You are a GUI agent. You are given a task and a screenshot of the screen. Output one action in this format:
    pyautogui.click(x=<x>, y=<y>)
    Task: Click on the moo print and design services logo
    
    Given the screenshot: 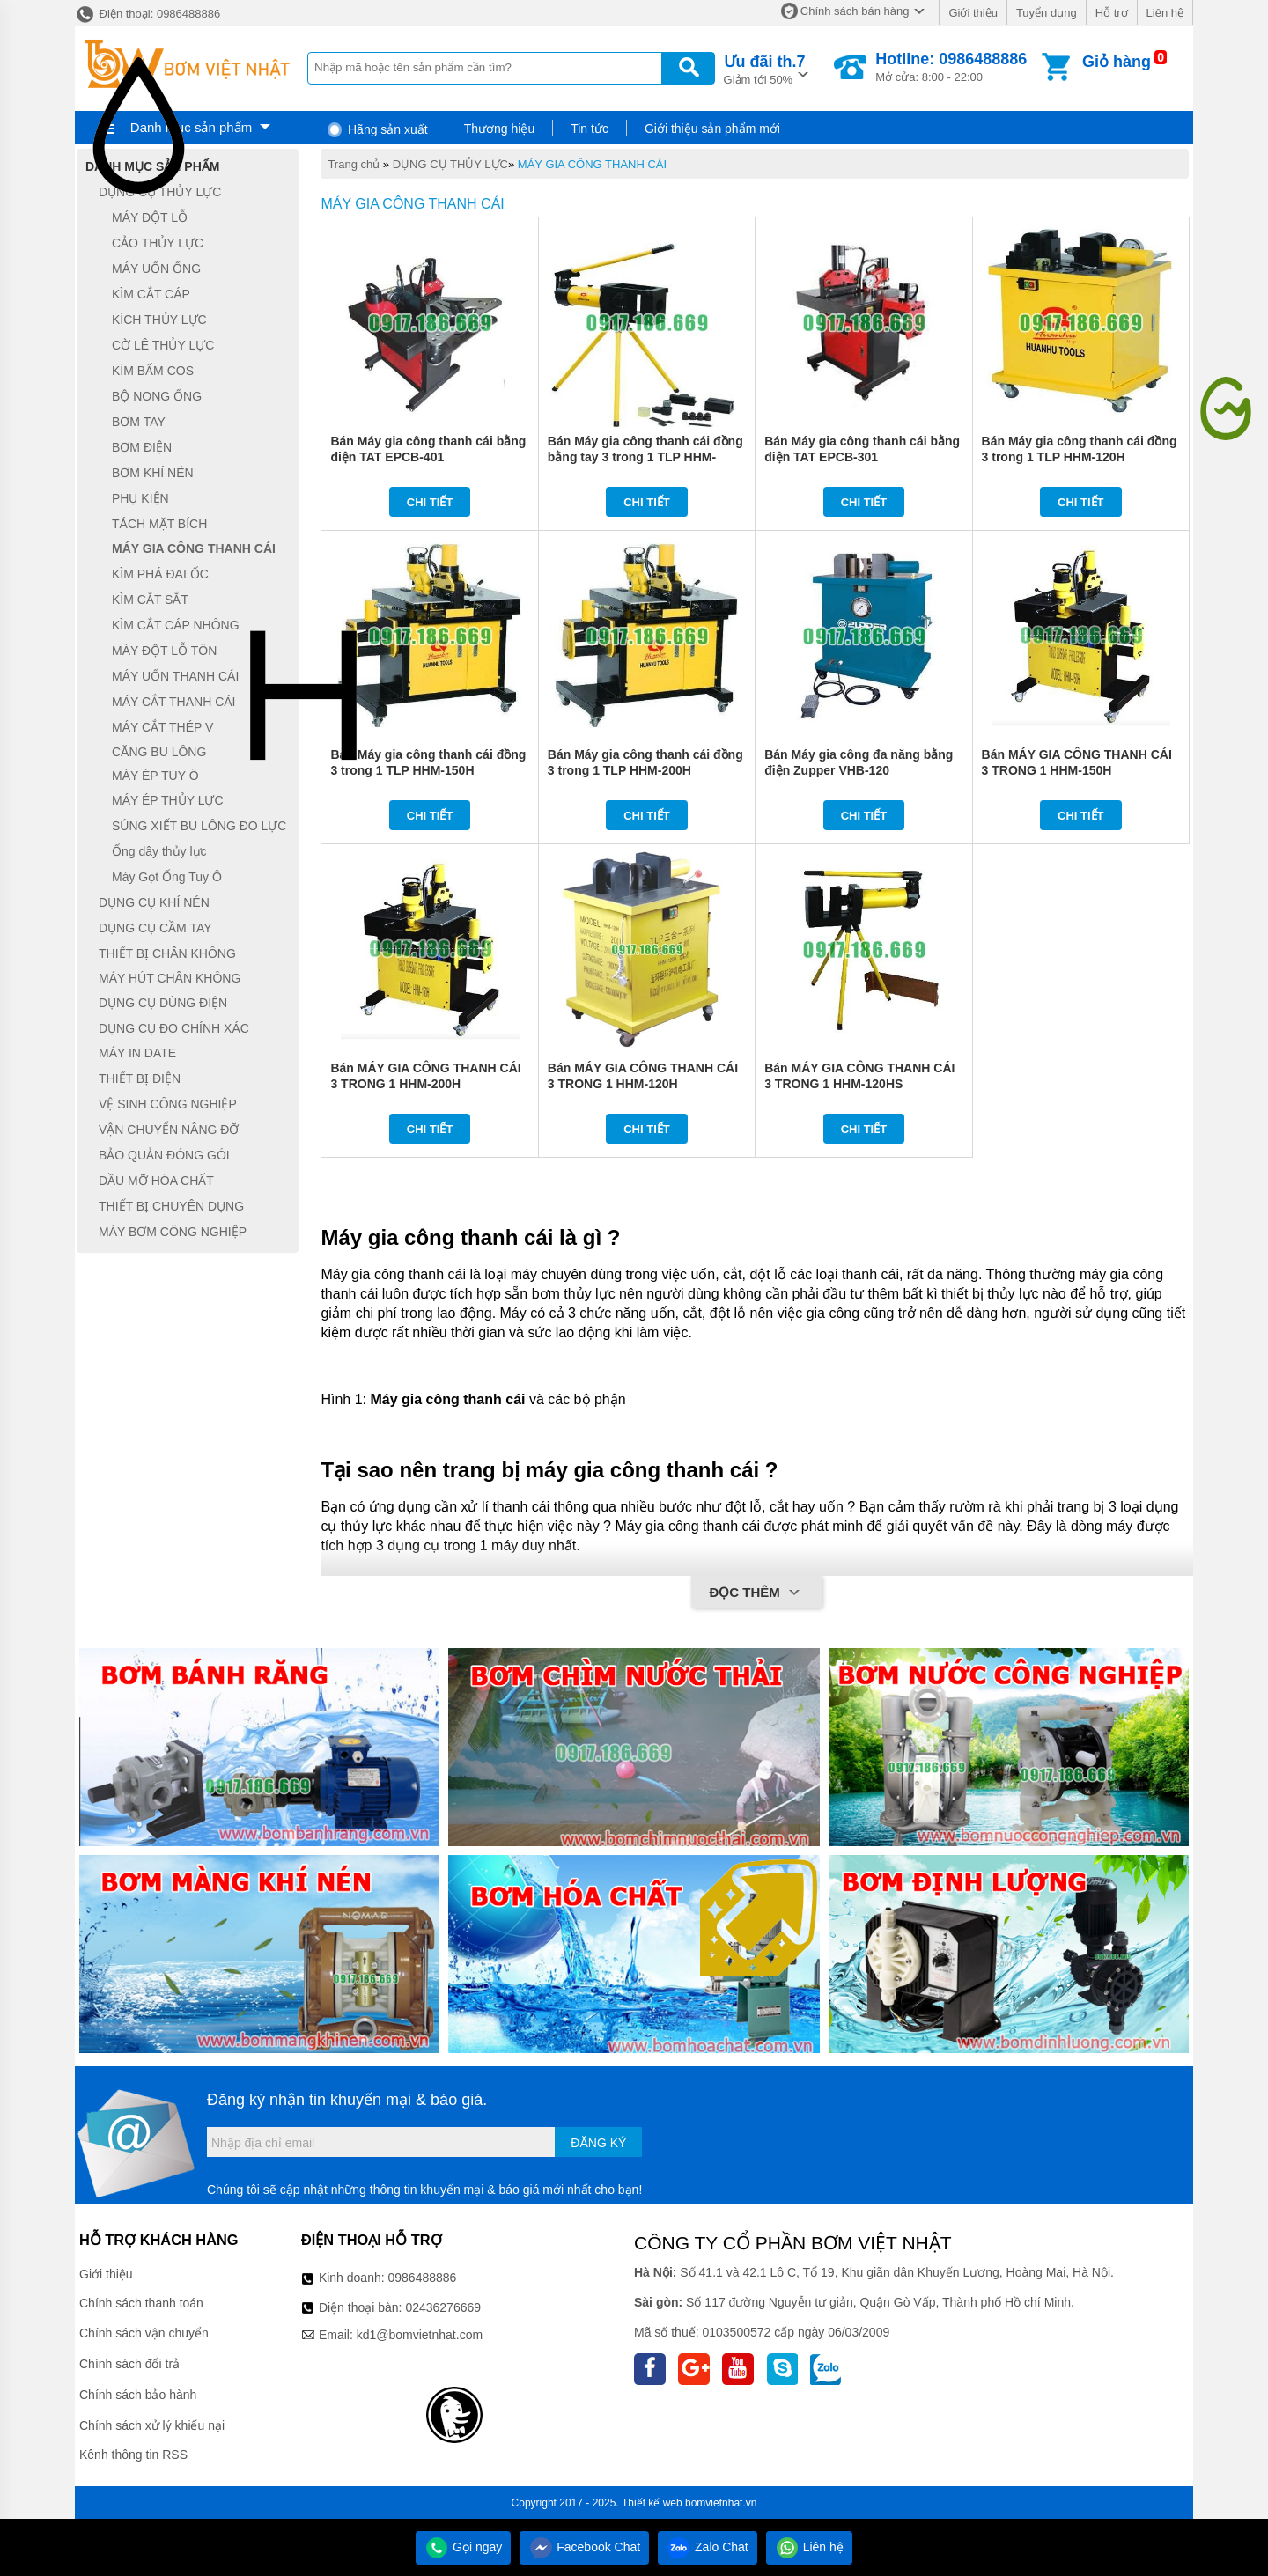 What is the action you would take?
    pyautogui.click(x=138, y=125)
    